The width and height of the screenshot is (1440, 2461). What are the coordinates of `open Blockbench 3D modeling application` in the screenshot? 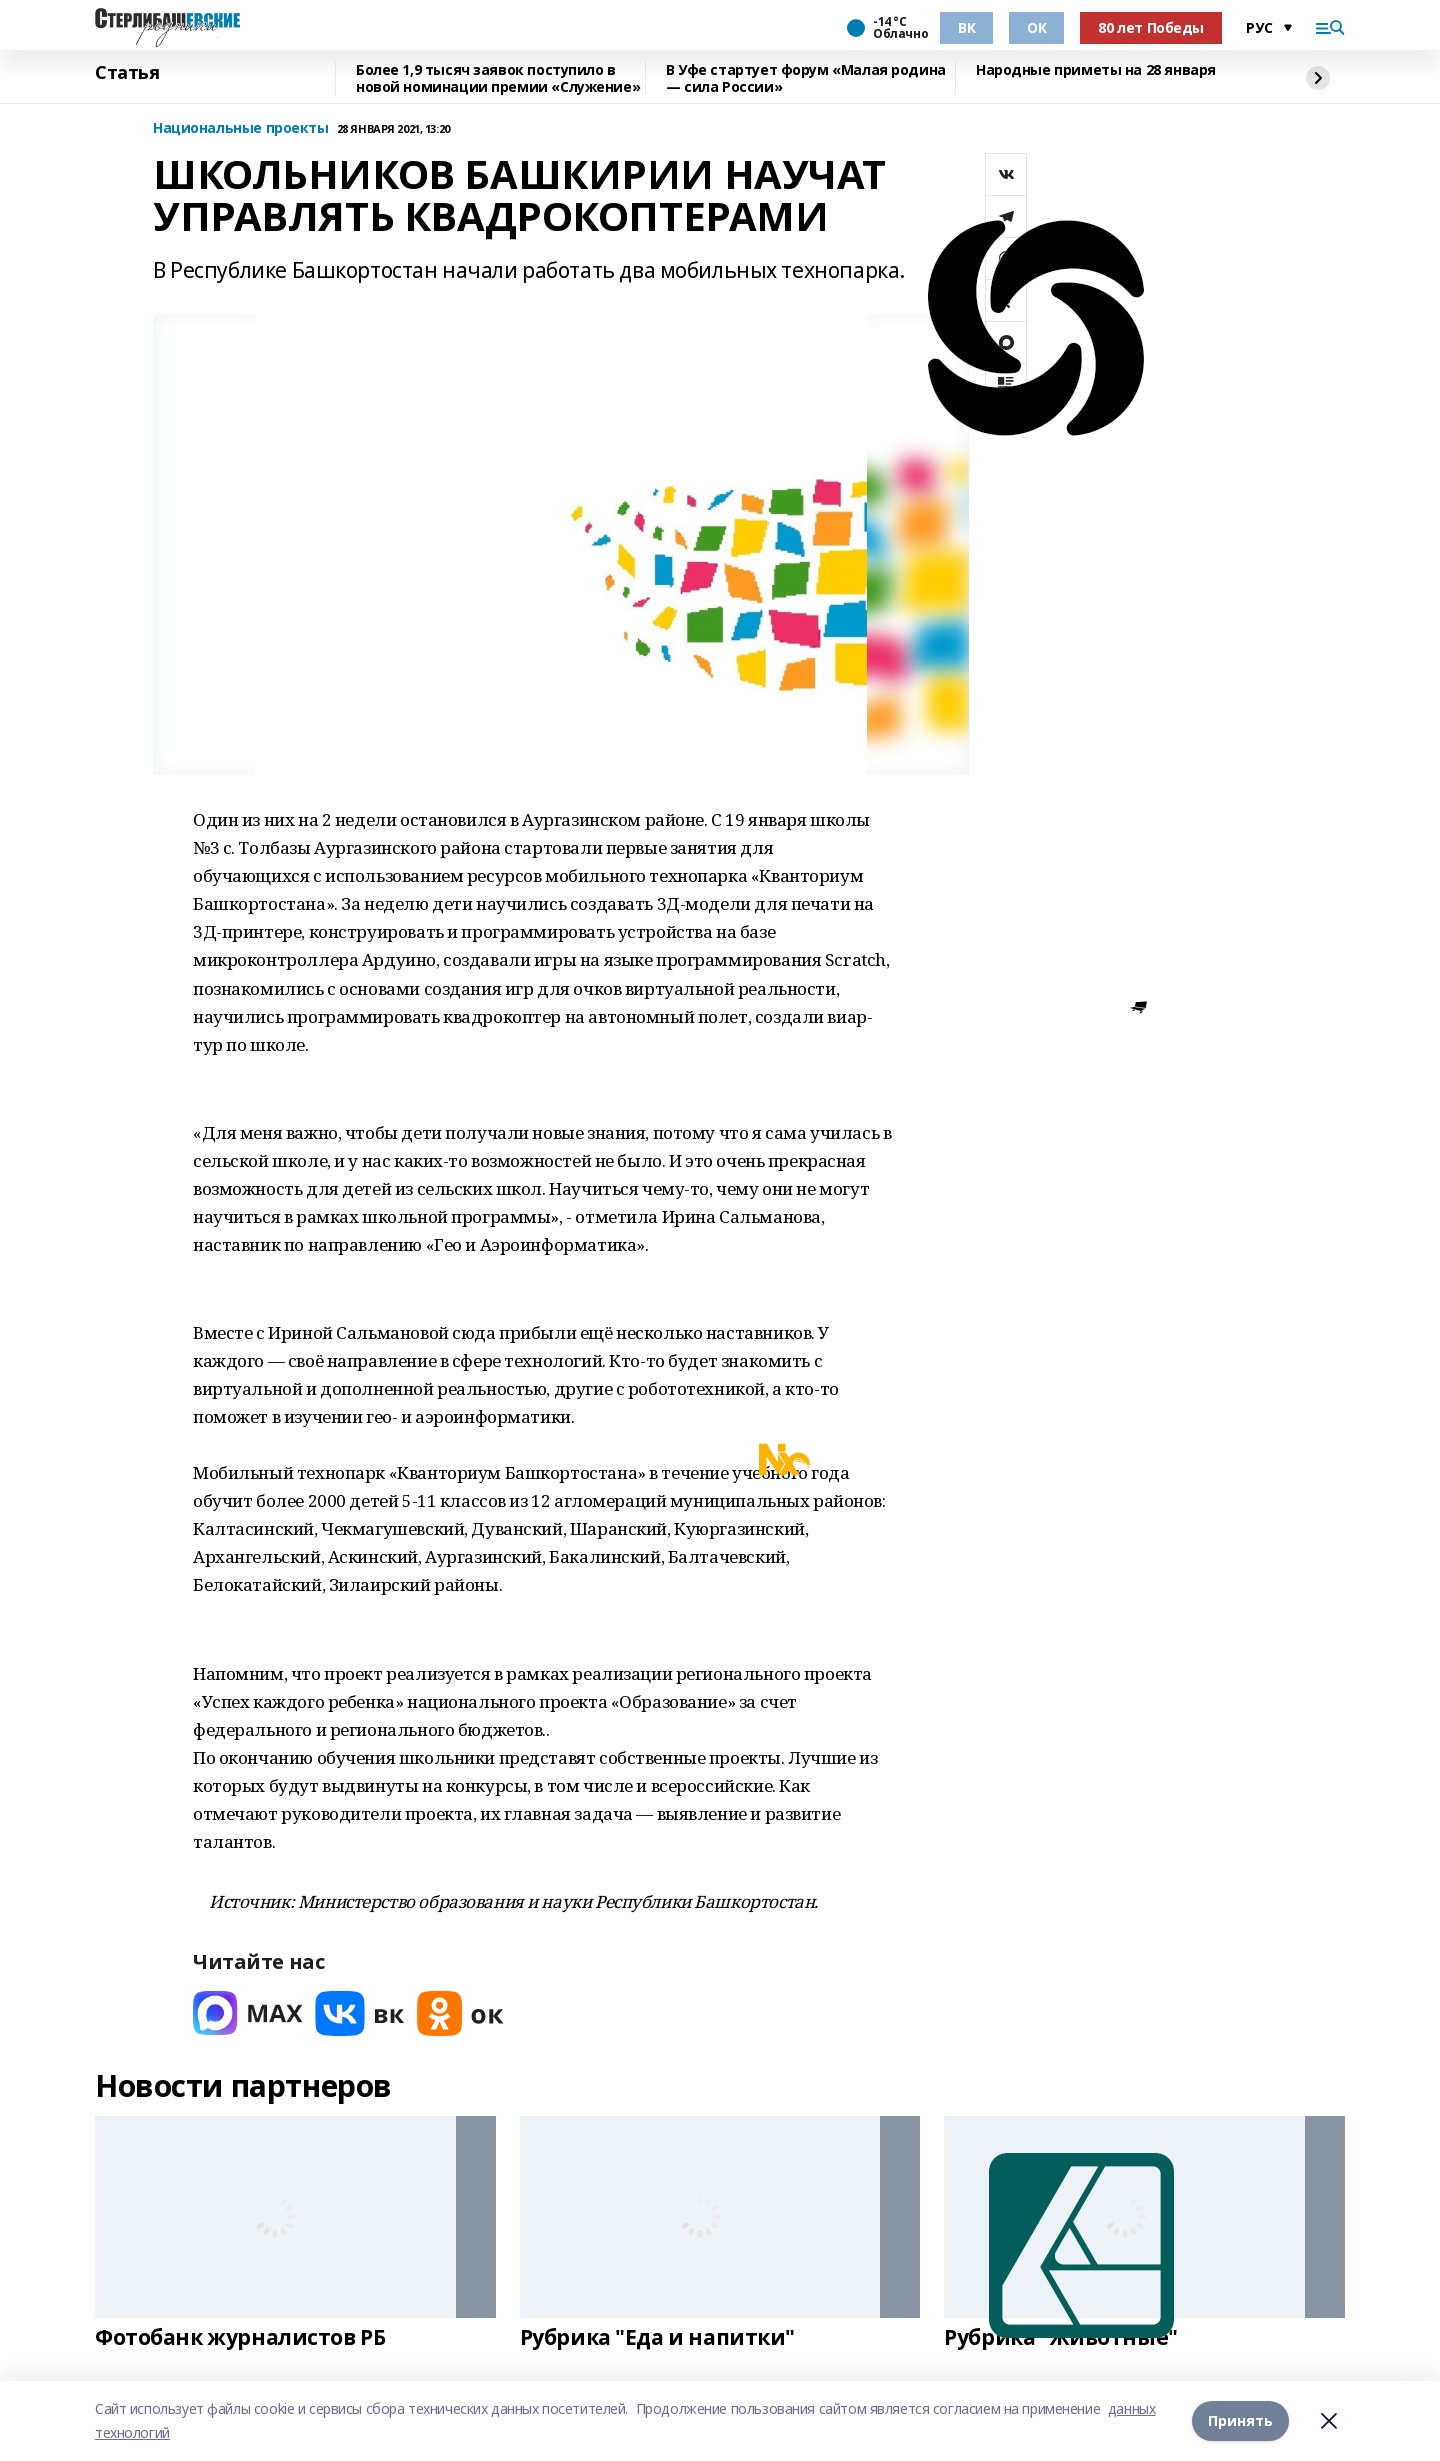 It's located at (1138, 1007).